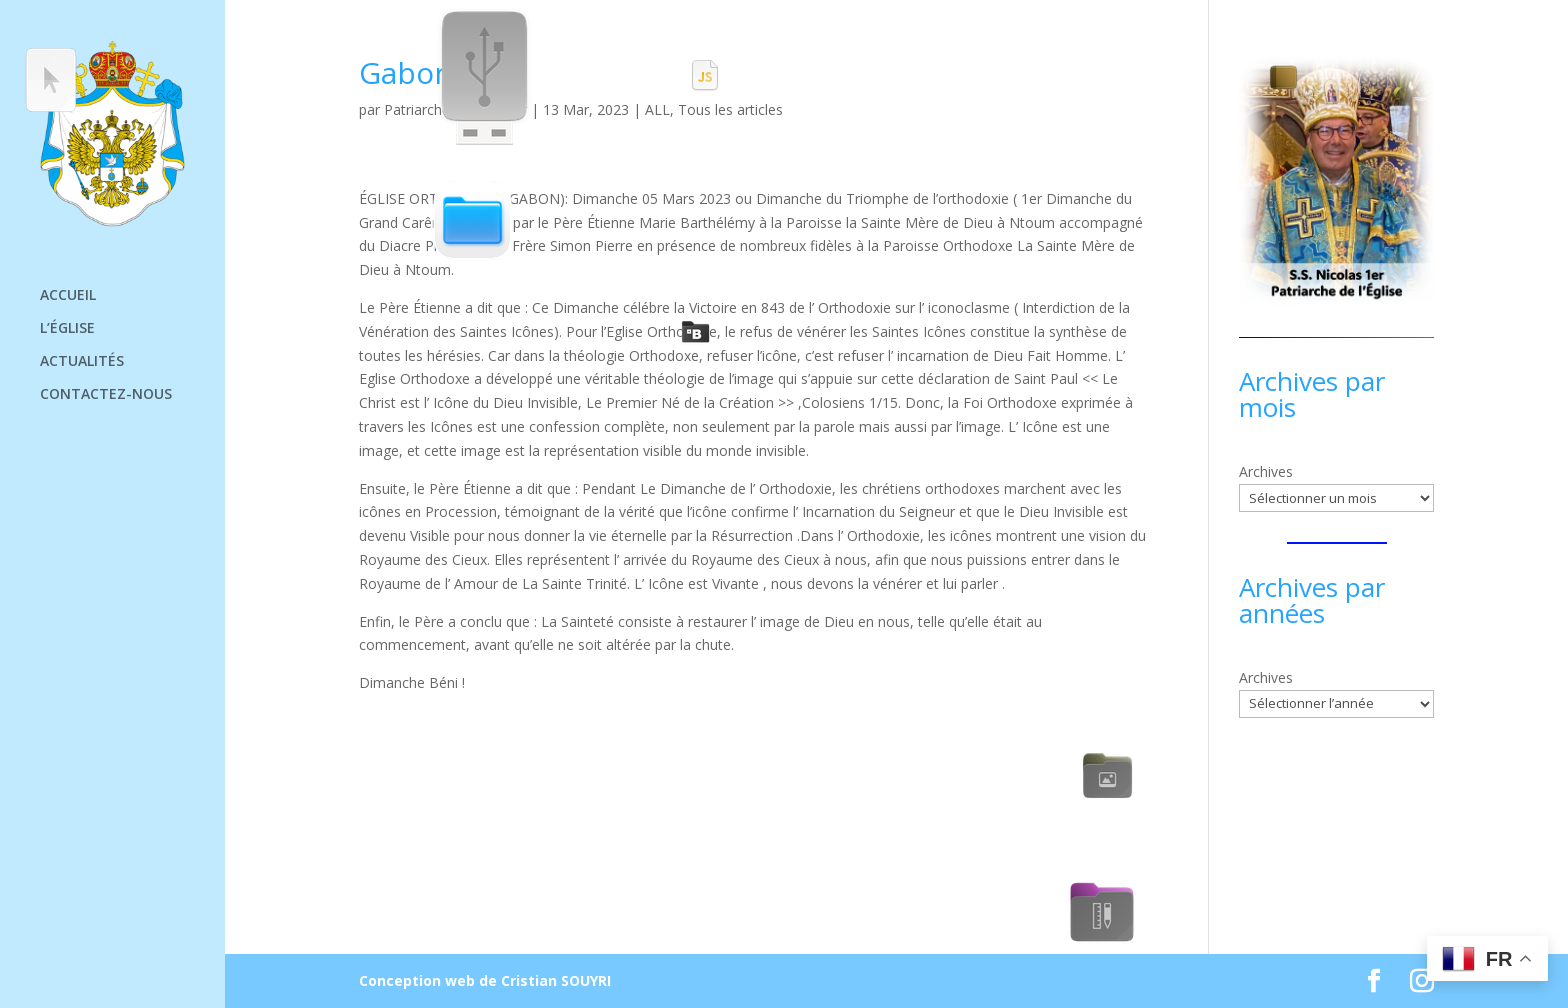  What do you see at coordinates (705, 75) in the screenshot?
I see `indicates a javascript file type` at bounding box center [705, 75].